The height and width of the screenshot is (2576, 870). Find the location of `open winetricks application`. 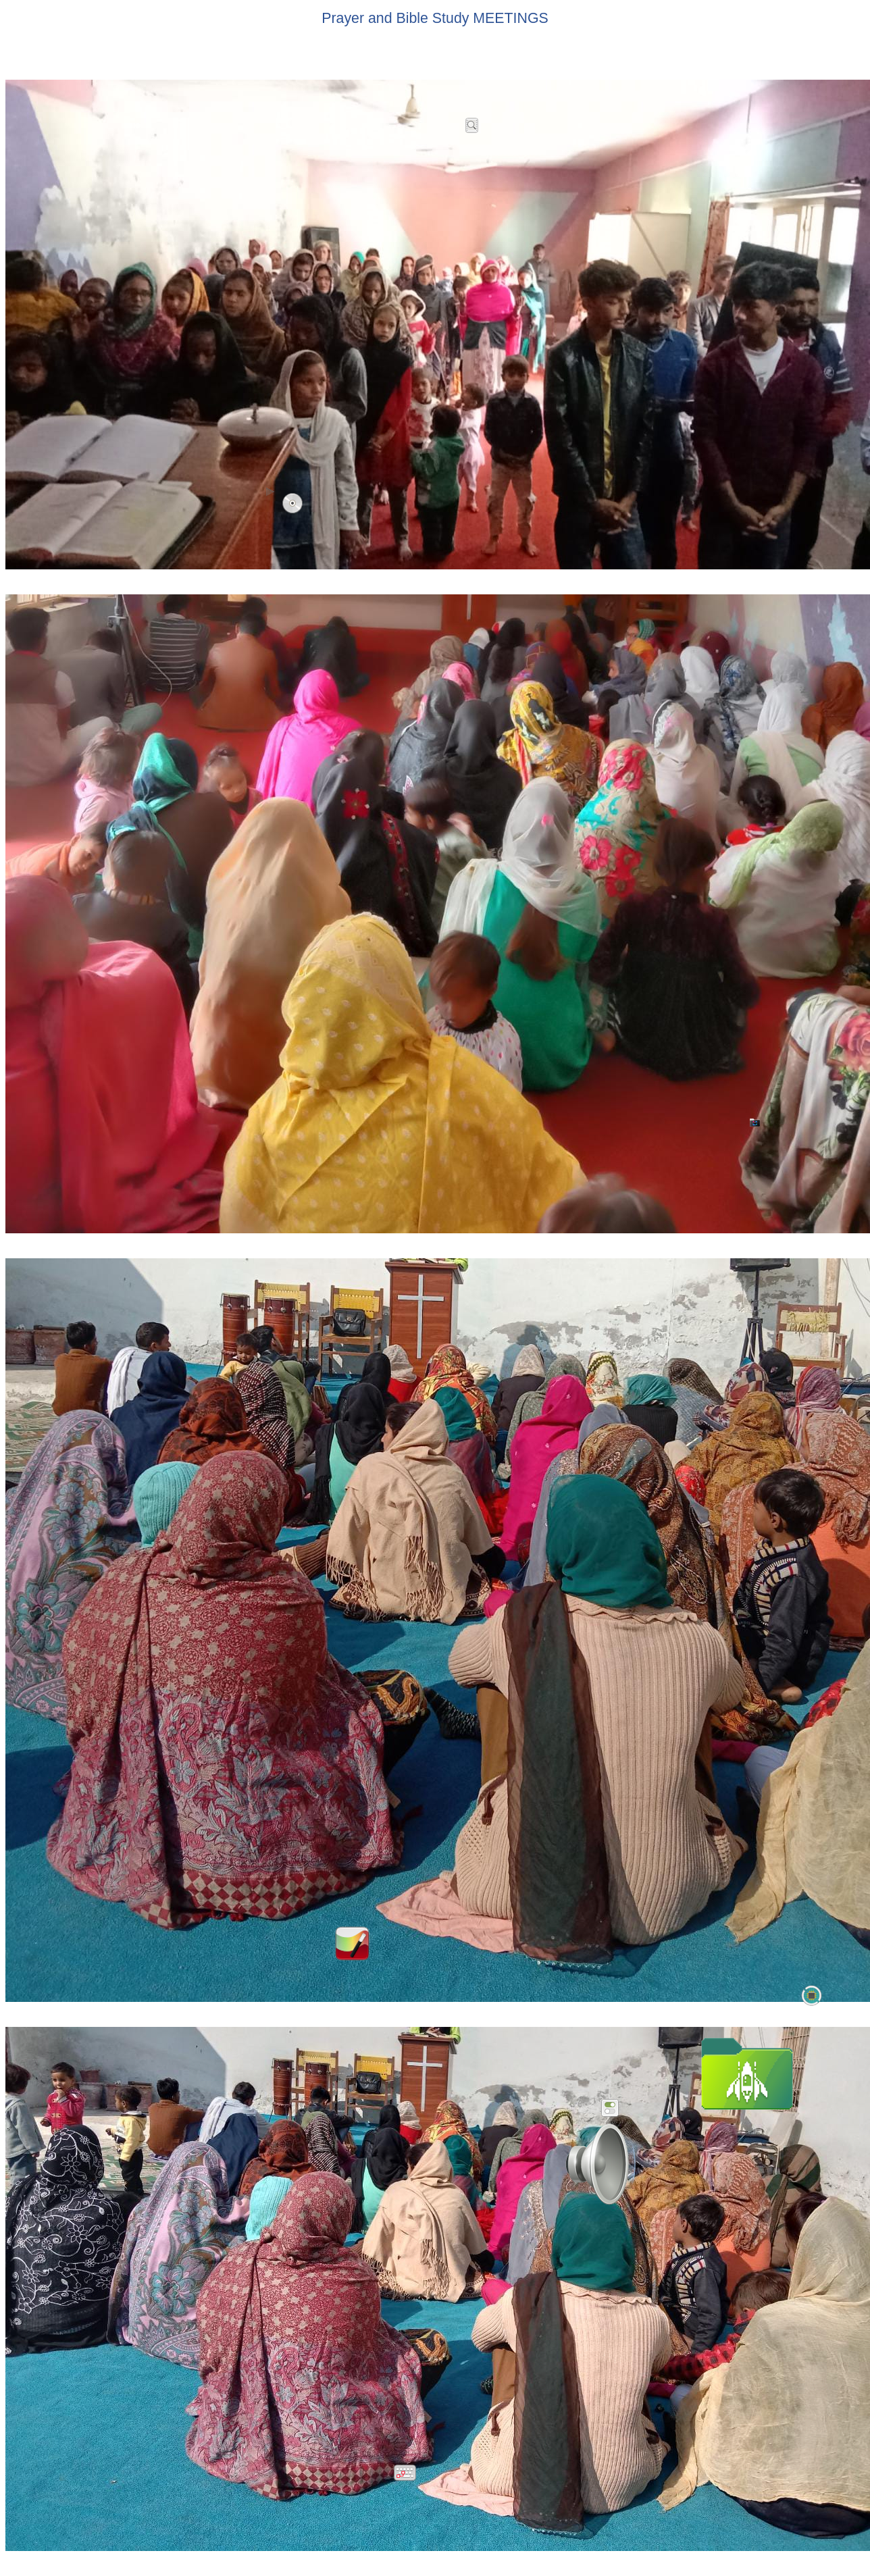

open winetricks application is located at coordinates (352, 1943).